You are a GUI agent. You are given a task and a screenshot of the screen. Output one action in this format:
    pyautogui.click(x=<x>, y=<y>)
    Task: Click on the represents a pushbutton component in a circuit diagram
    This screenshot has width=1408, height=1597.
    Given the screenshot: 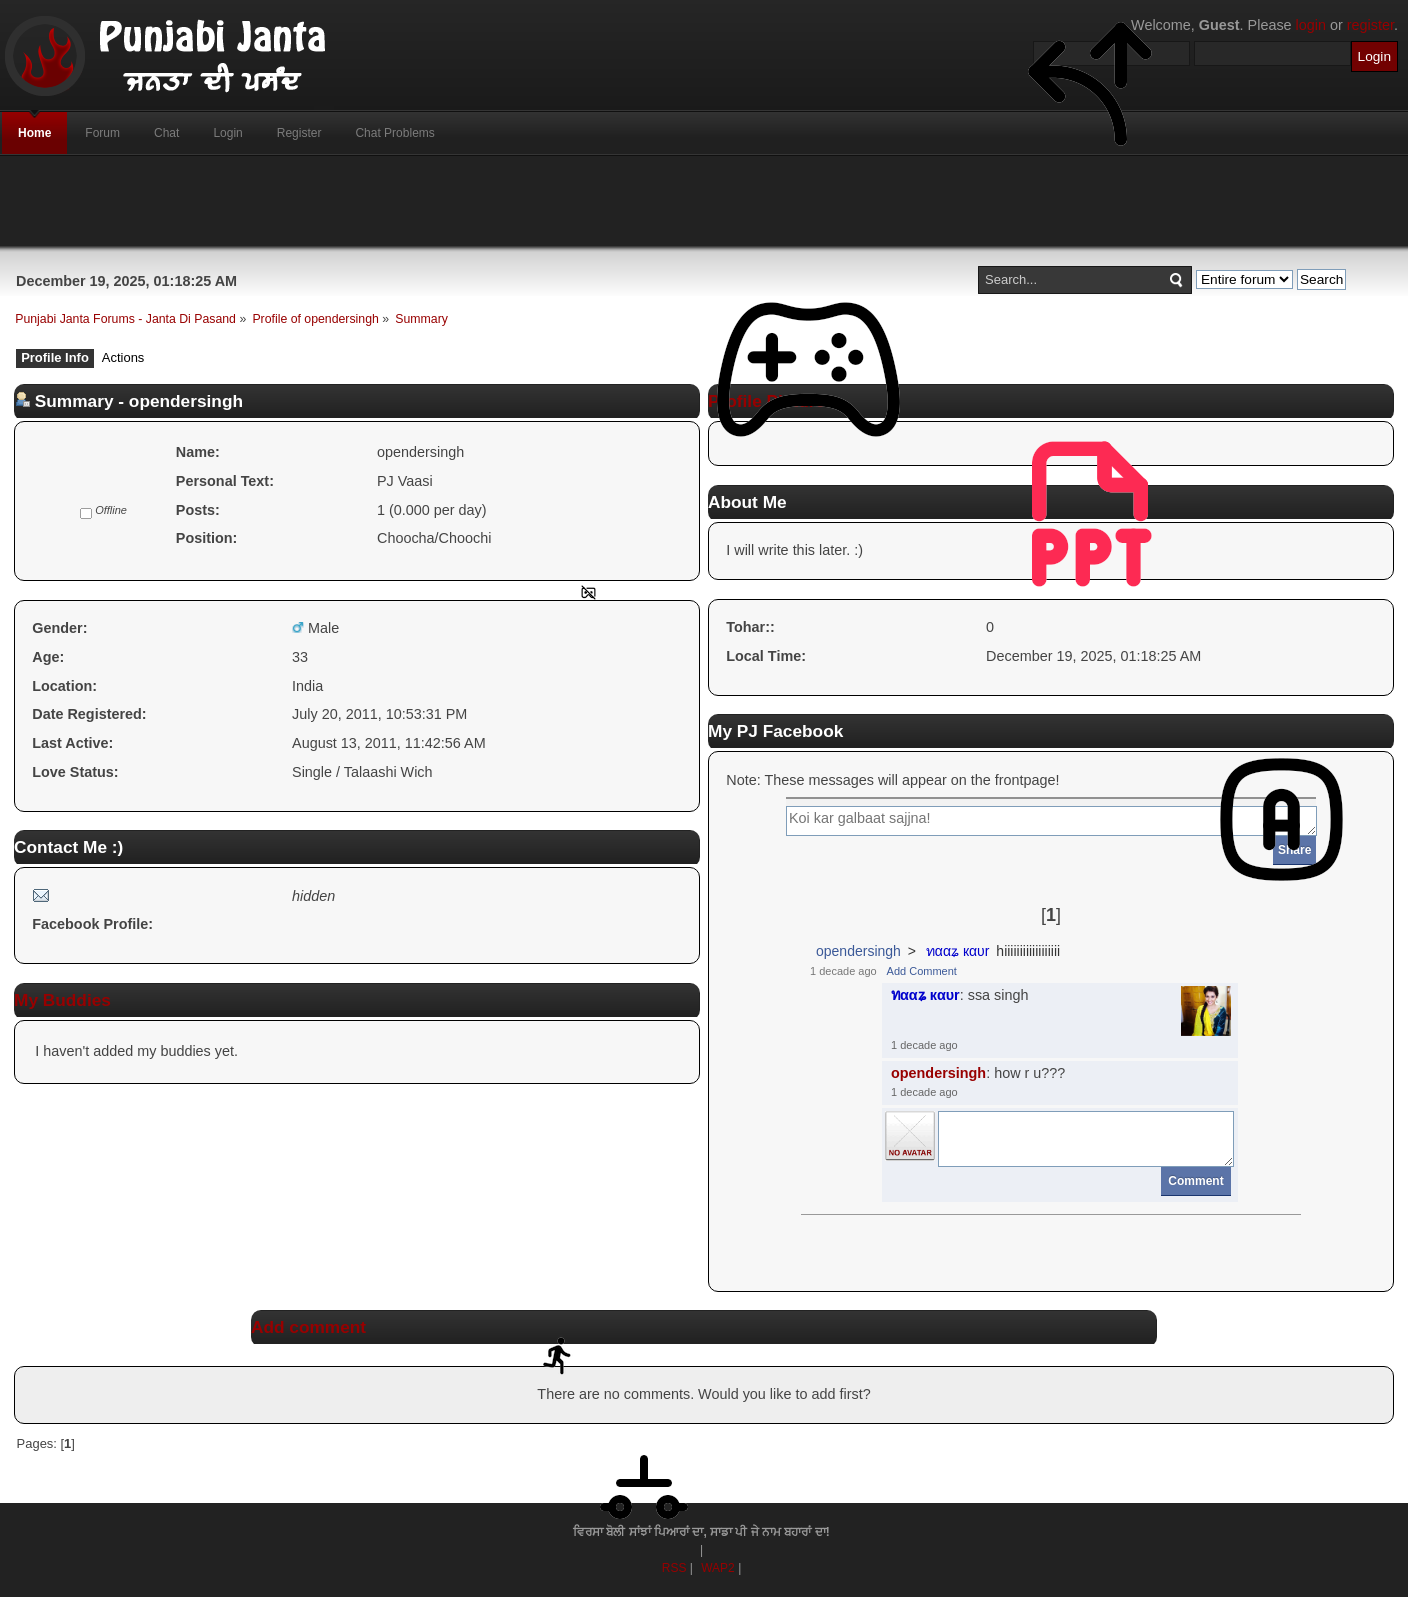 What is the action you would take?
    pyautogui.click(x=644, y=1487)
    